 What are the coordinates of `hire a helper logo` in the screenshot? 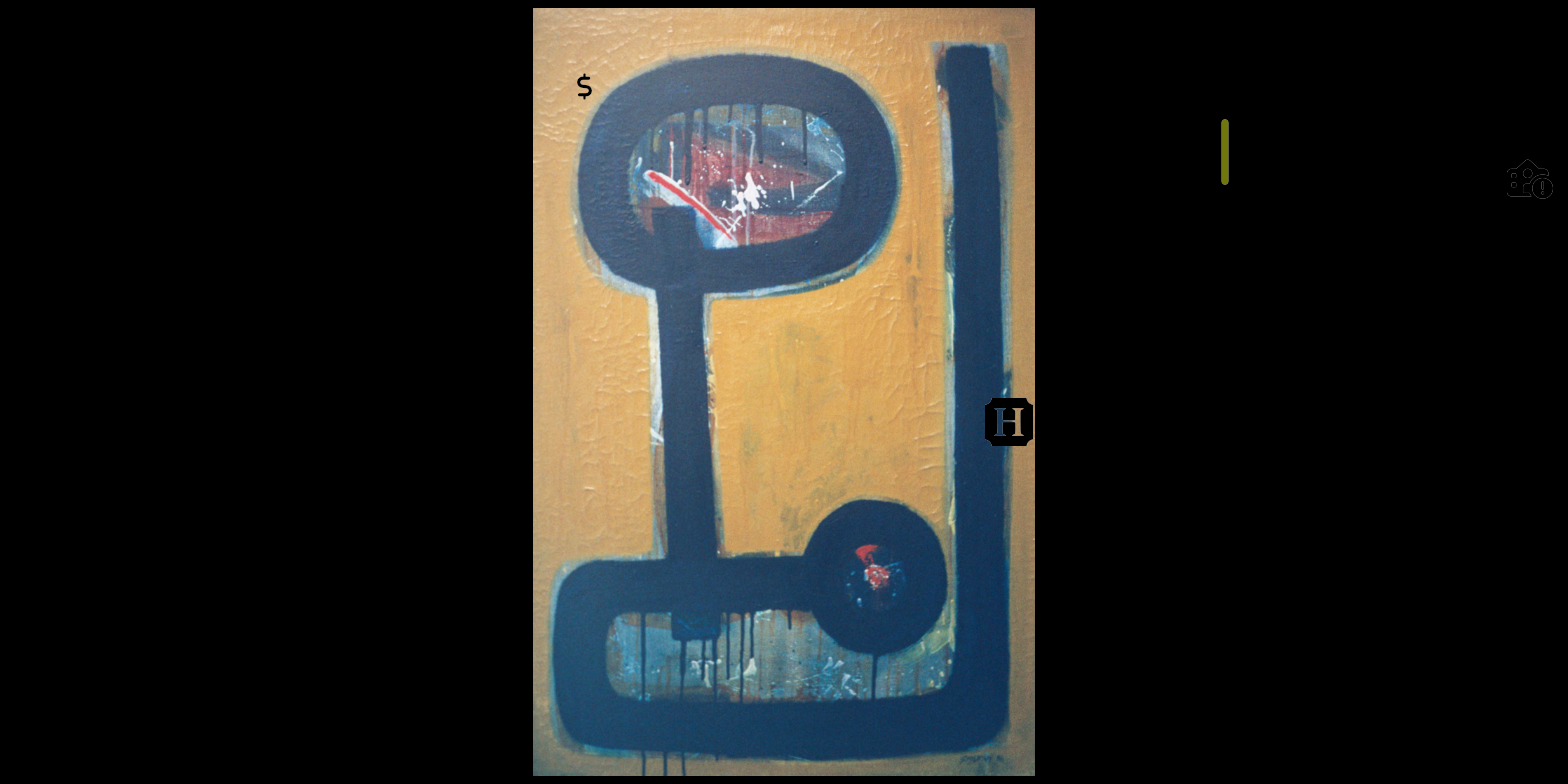 It's located at (1009, 422).